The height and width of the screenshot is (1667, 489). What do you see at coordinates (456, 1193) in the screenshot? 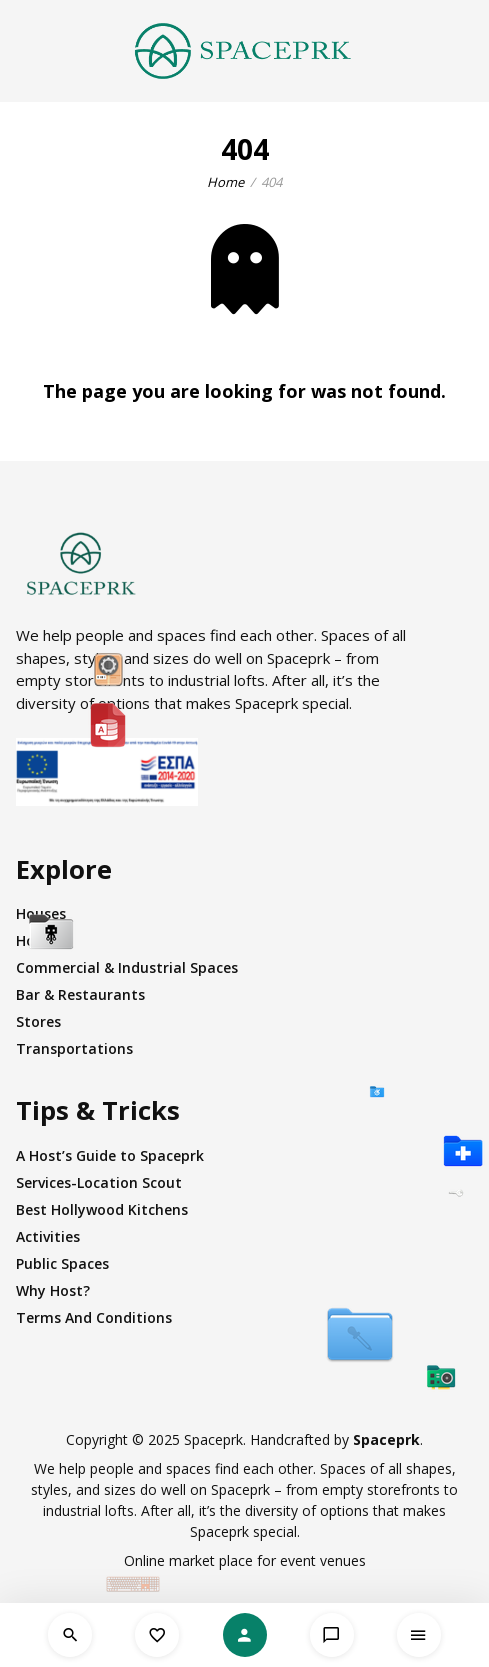
I see `enter password to continue` at bounding box center [456, 1193].